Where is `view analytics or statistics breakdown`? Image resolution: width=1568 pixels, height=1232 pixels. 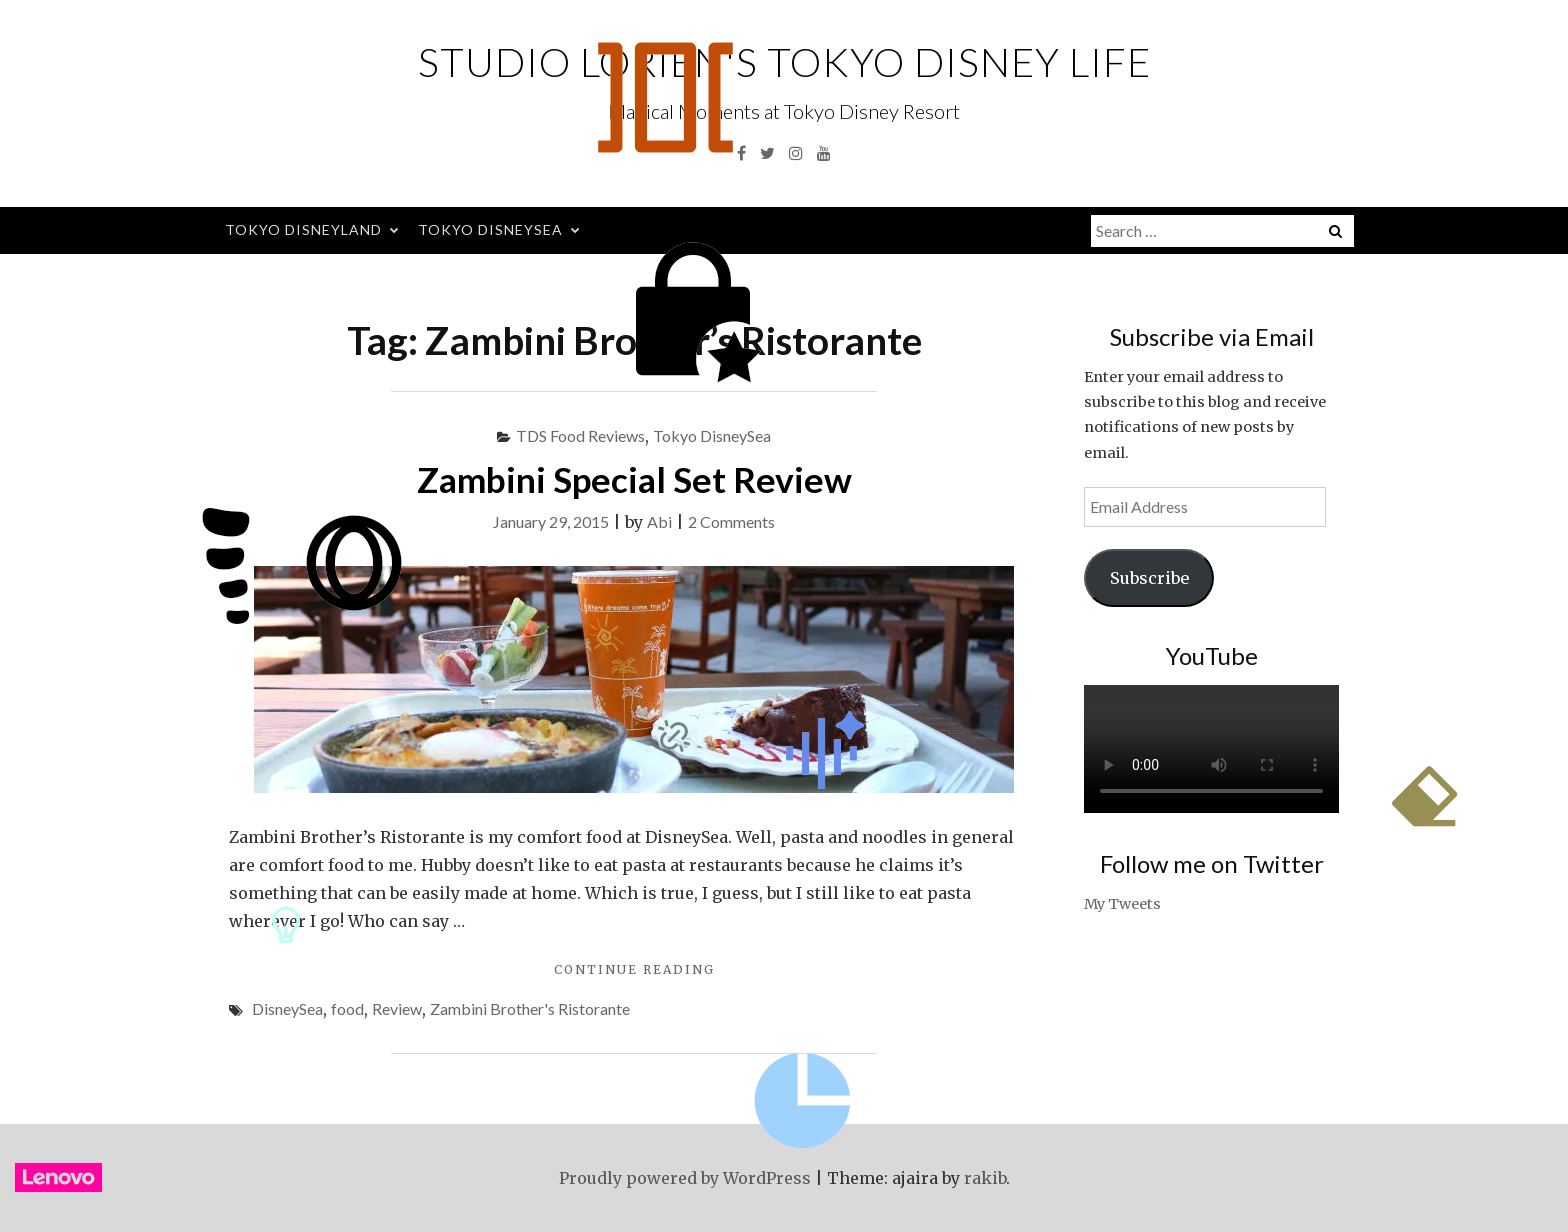 view analytics or statistics breakdown is located at coordinates (802, 1100).